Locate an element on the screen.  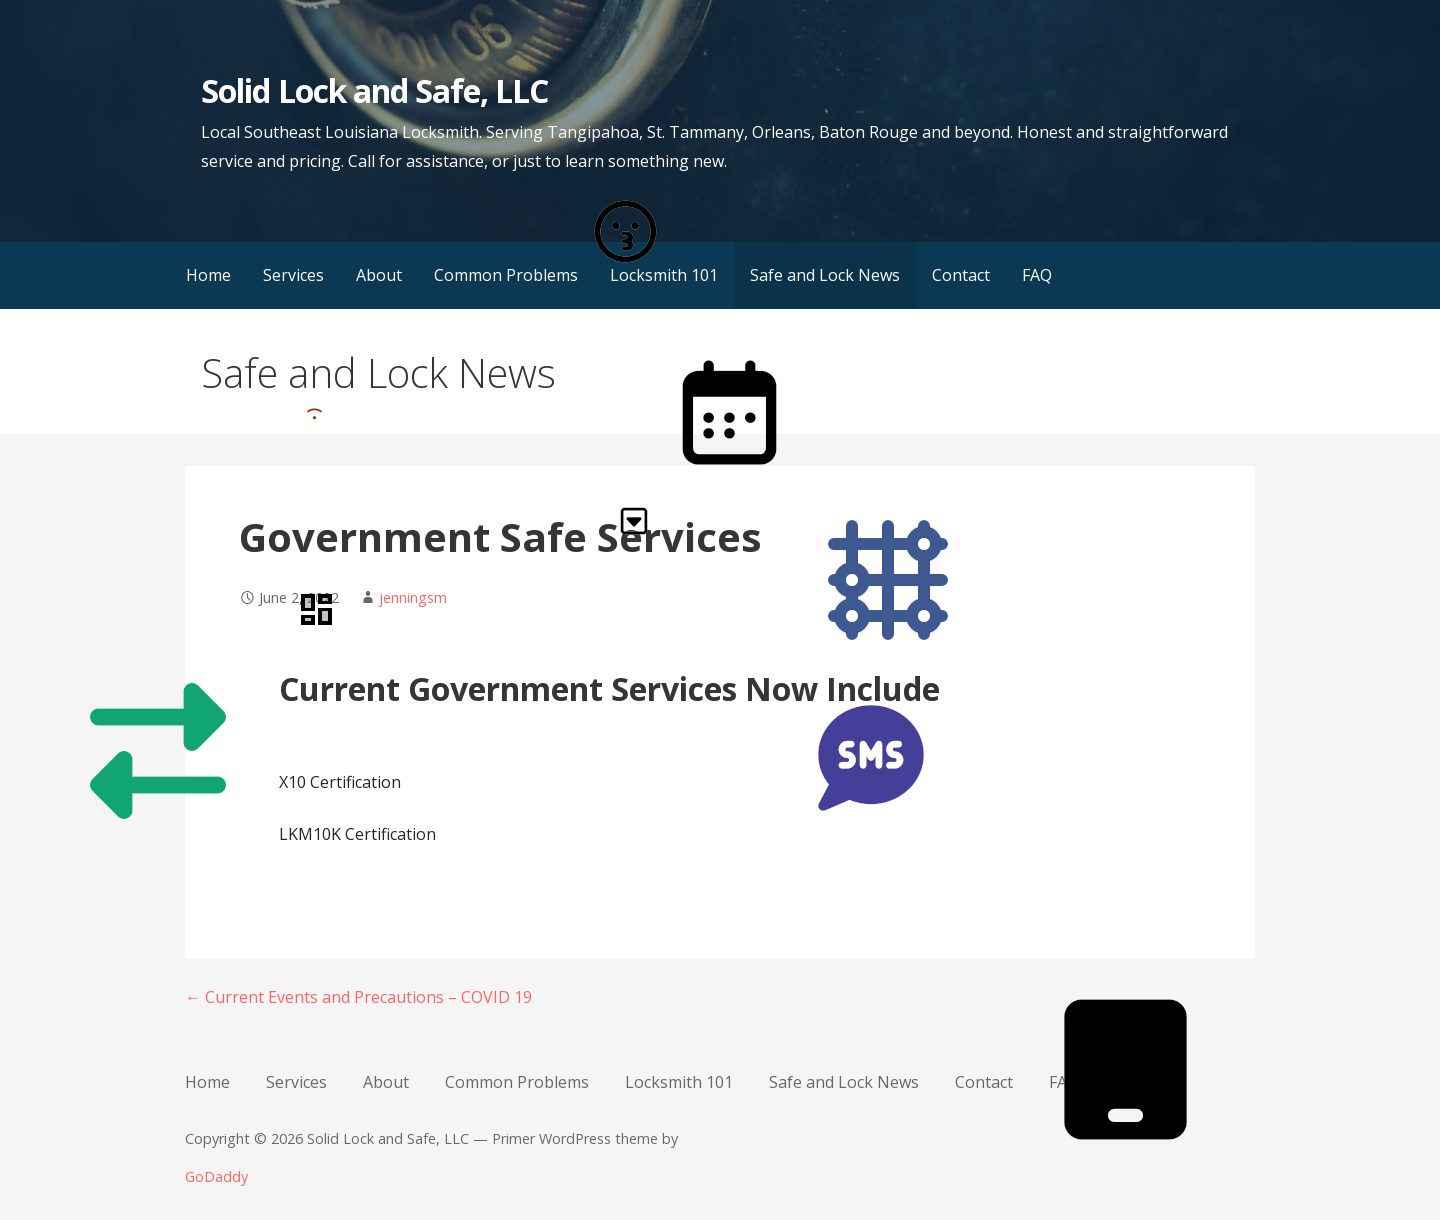
expand dropdown menu is located at coordinates (634, 521).